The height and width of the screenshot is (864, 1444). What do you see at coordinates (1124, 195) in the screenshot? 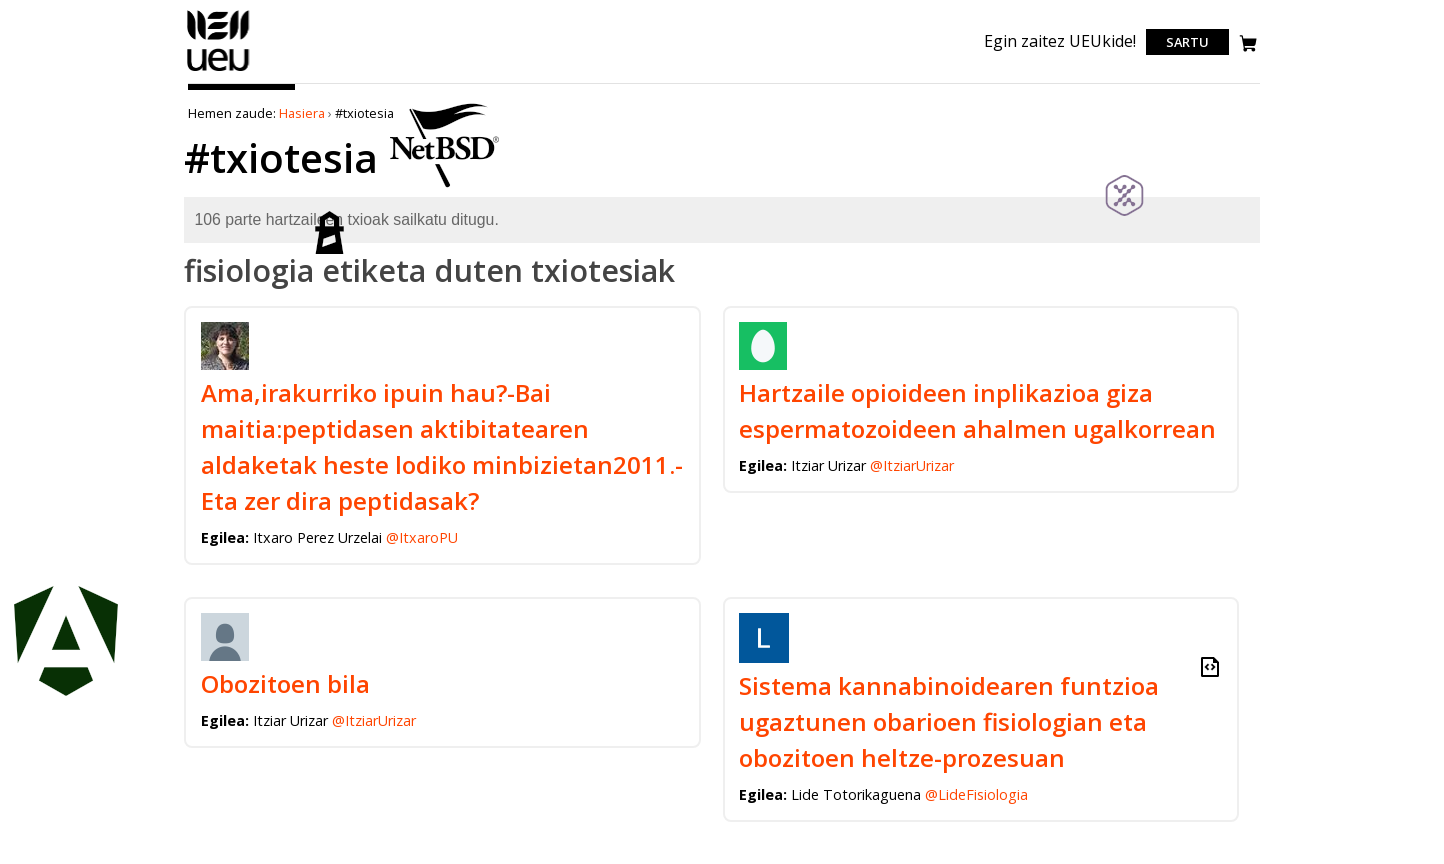
I see `open localxpose tunnel service` at bounding box center [1124, 195].